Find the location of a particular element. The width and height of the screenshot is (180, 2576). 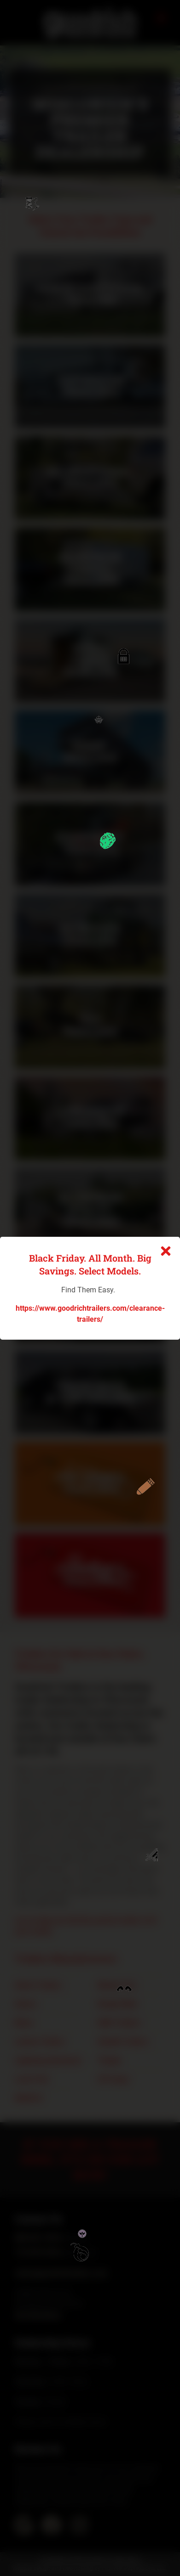

indicates plant growth or gardening feature is located at coordinates (82, 2233).